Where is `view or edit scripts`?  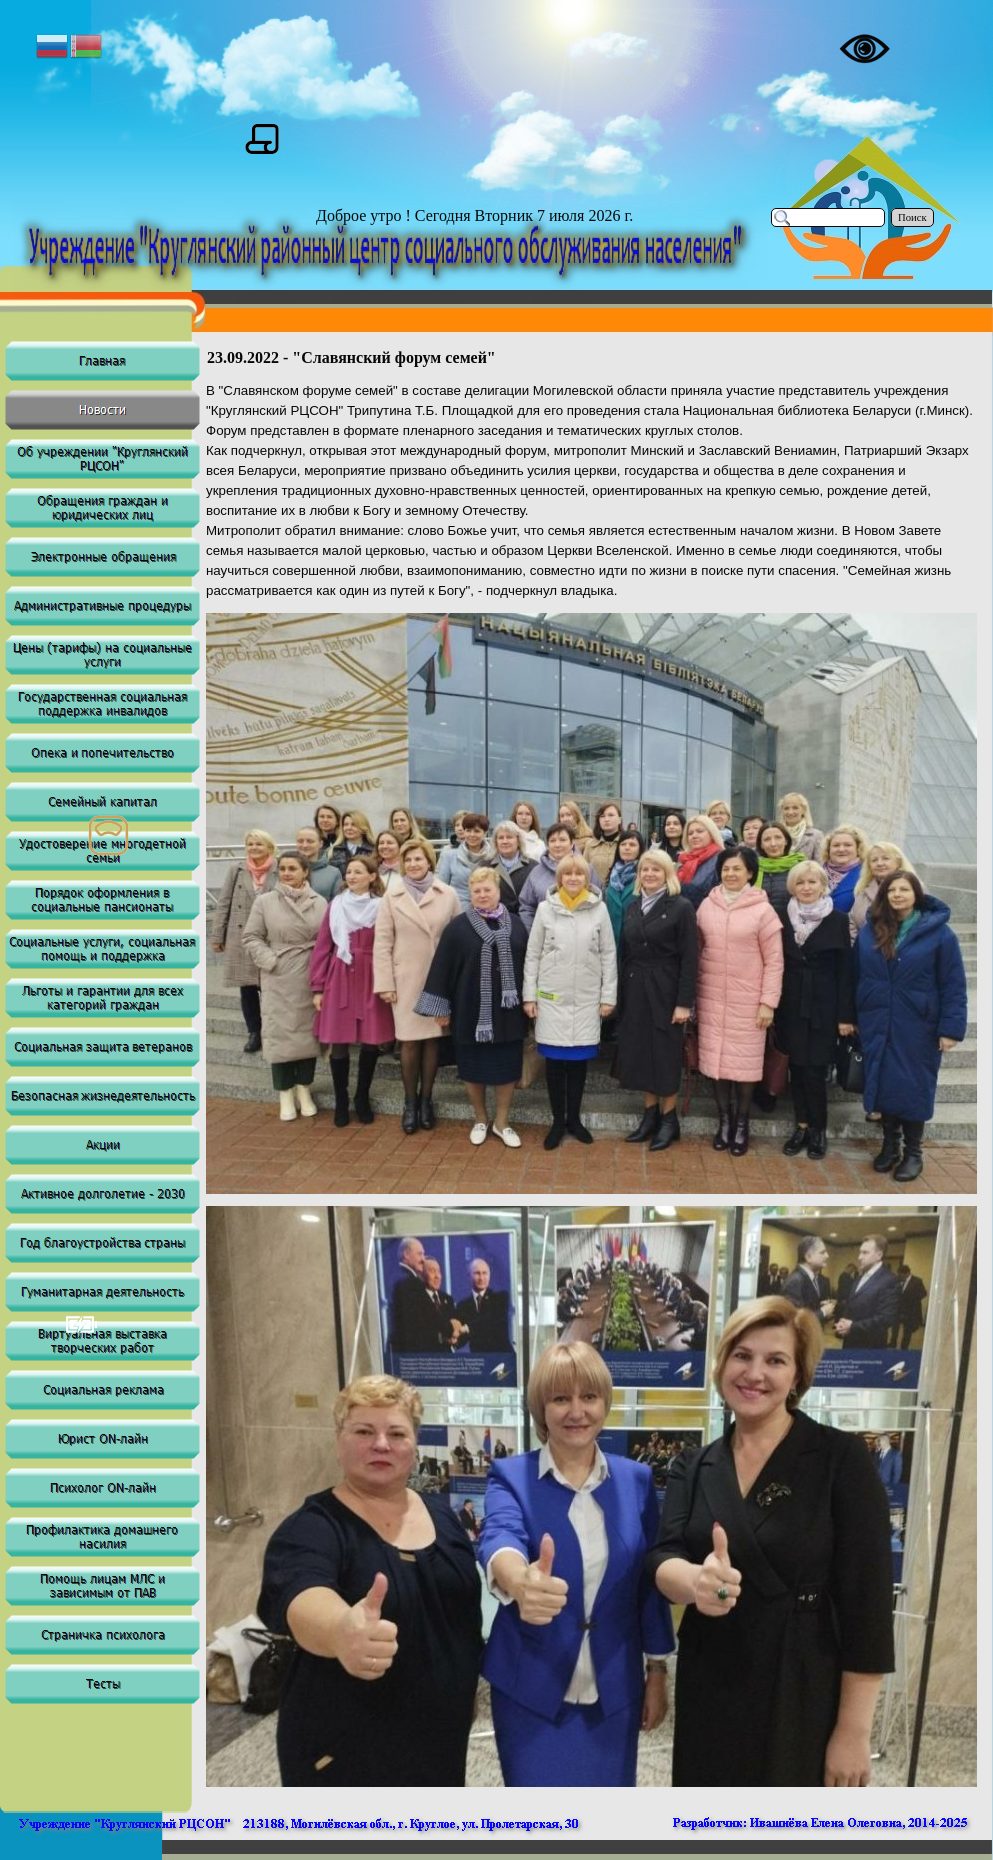
view or edit scripts is located at coordinates (262, 139).